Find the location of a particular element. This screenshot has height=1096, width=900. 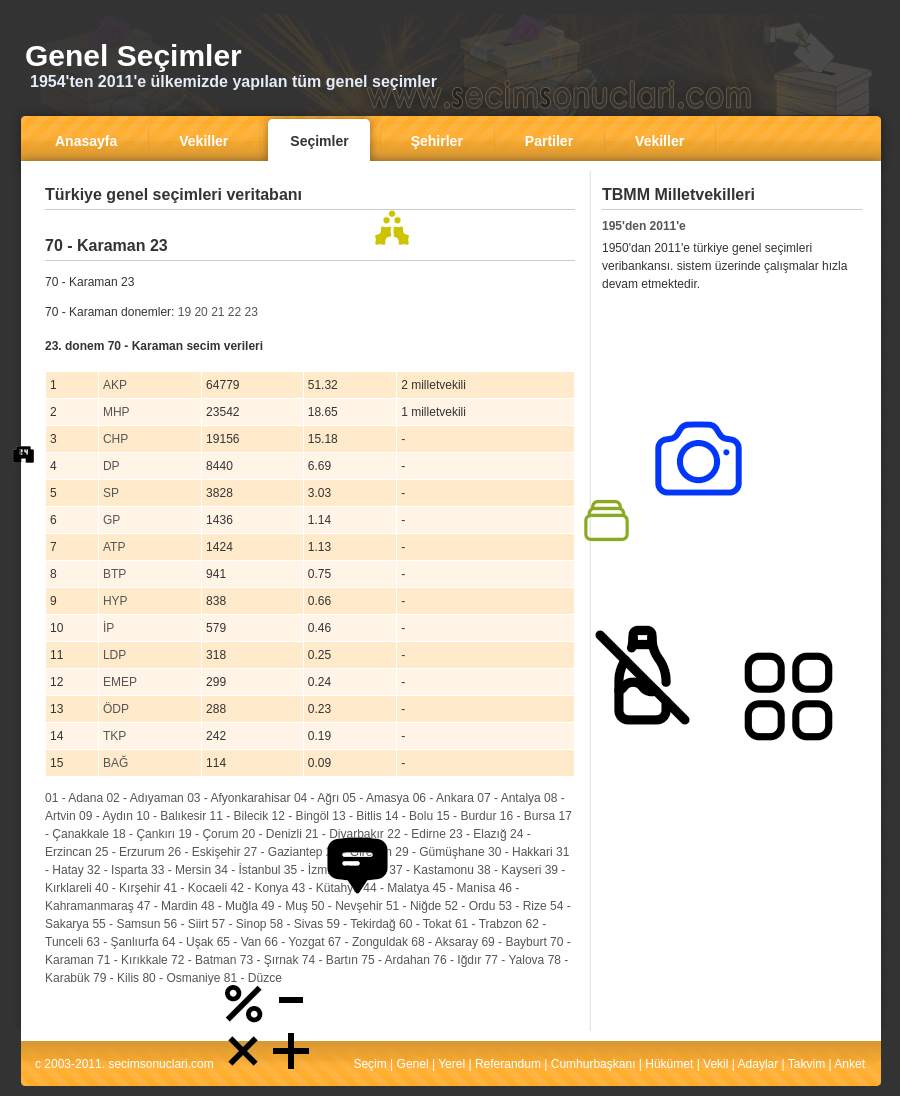

indicates an operator symbol in code is located at coordinates (267, 1027).